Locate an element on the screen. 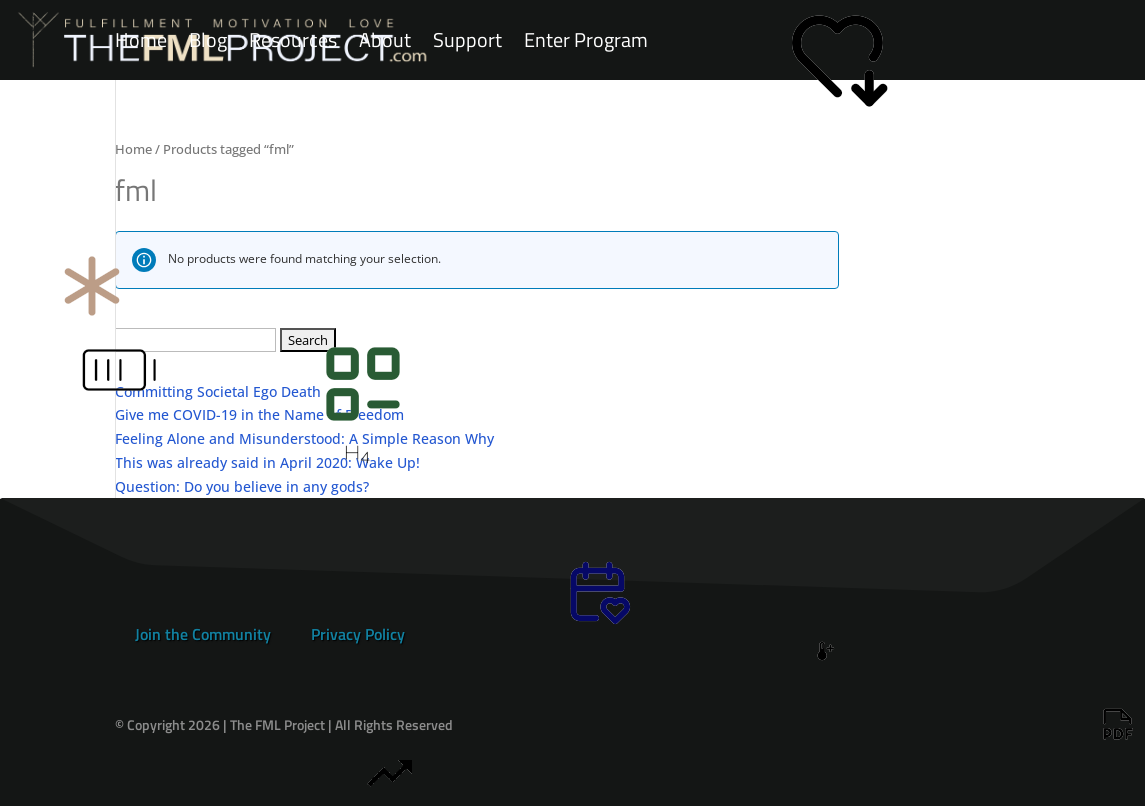  remove an item from grid view is located at coordinates (363, 384).